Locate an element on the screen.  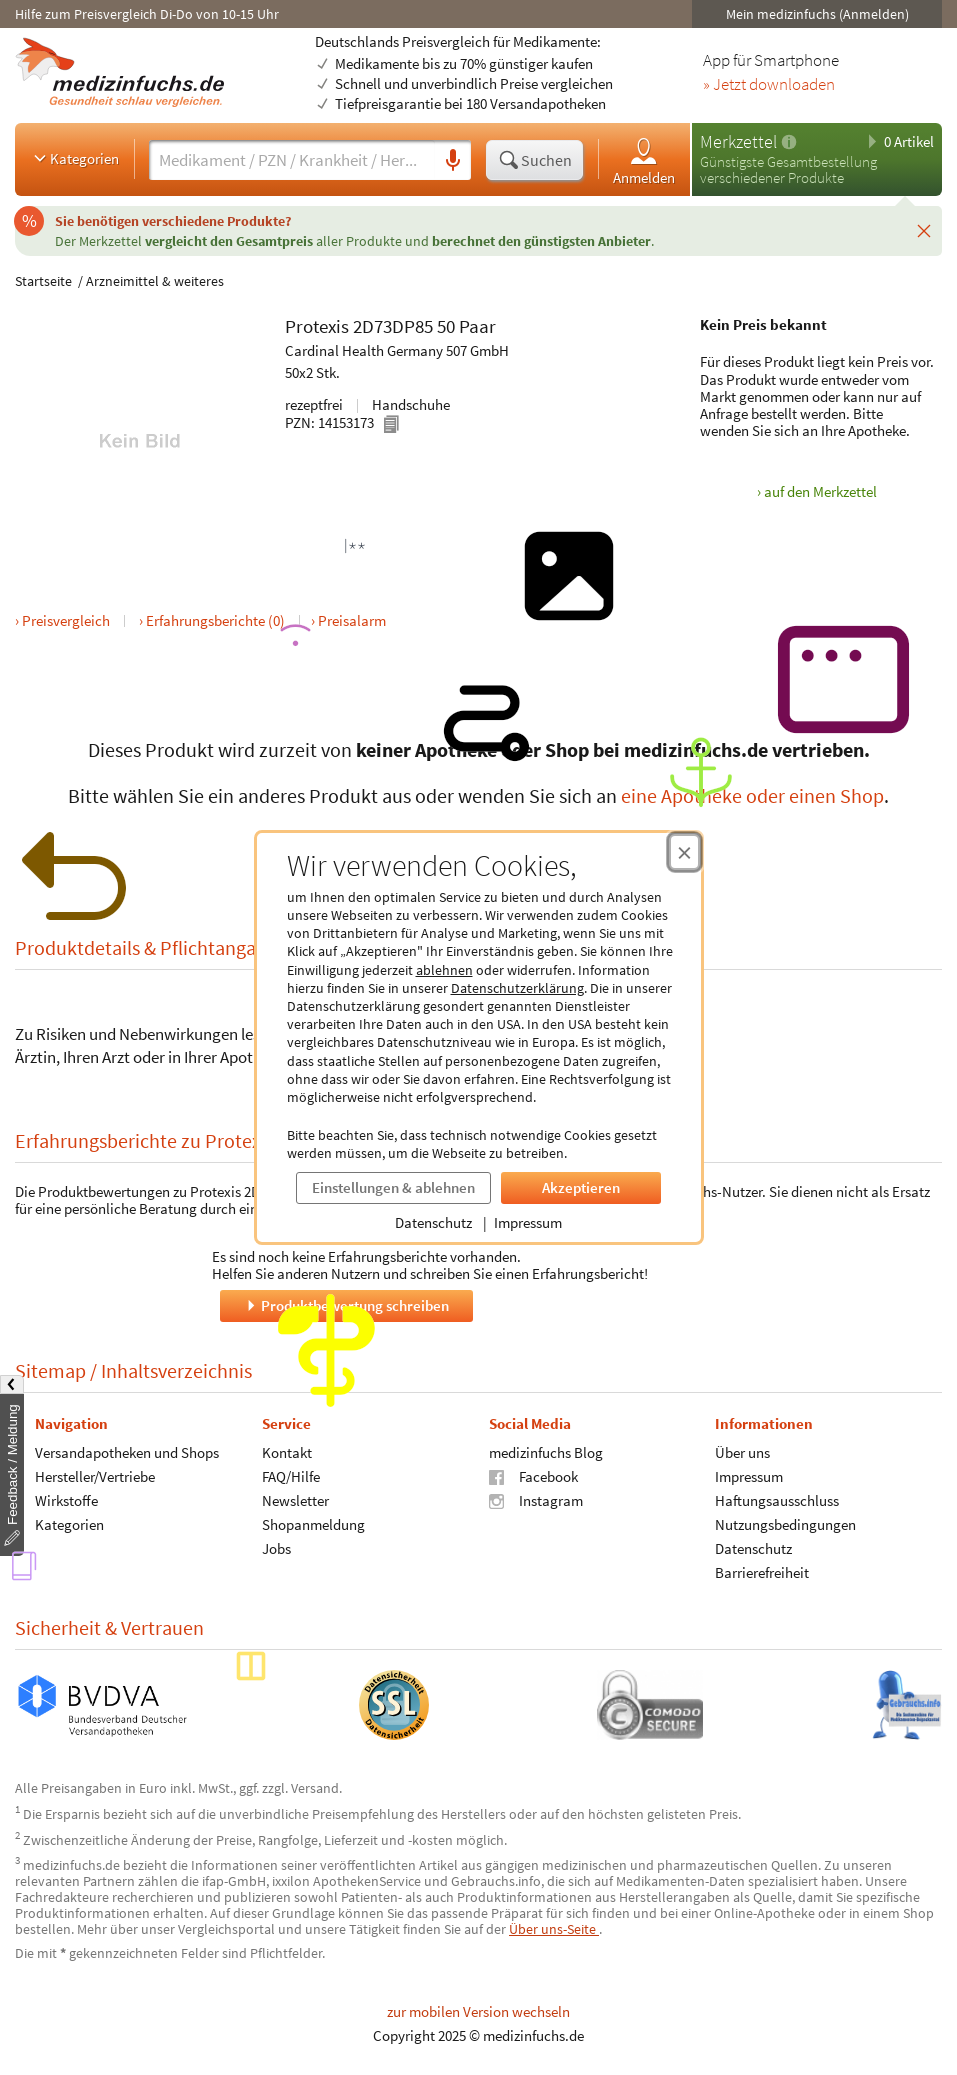
open a new application window is located at coordinates (843, 679).